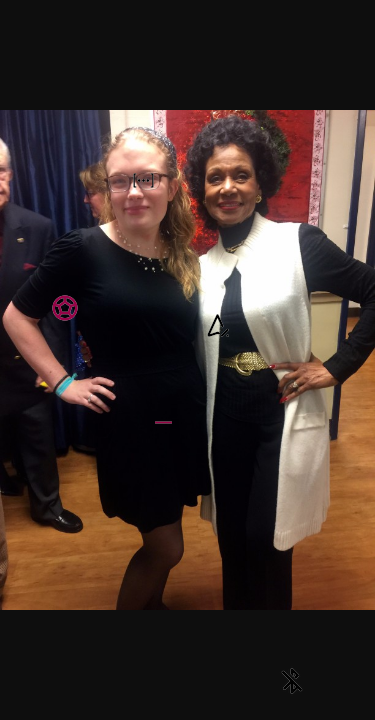 Image resolution: width=375 pixels, height=720 pixels. I want to click on wrap selected code with a snippet or block, so click(143, 180).